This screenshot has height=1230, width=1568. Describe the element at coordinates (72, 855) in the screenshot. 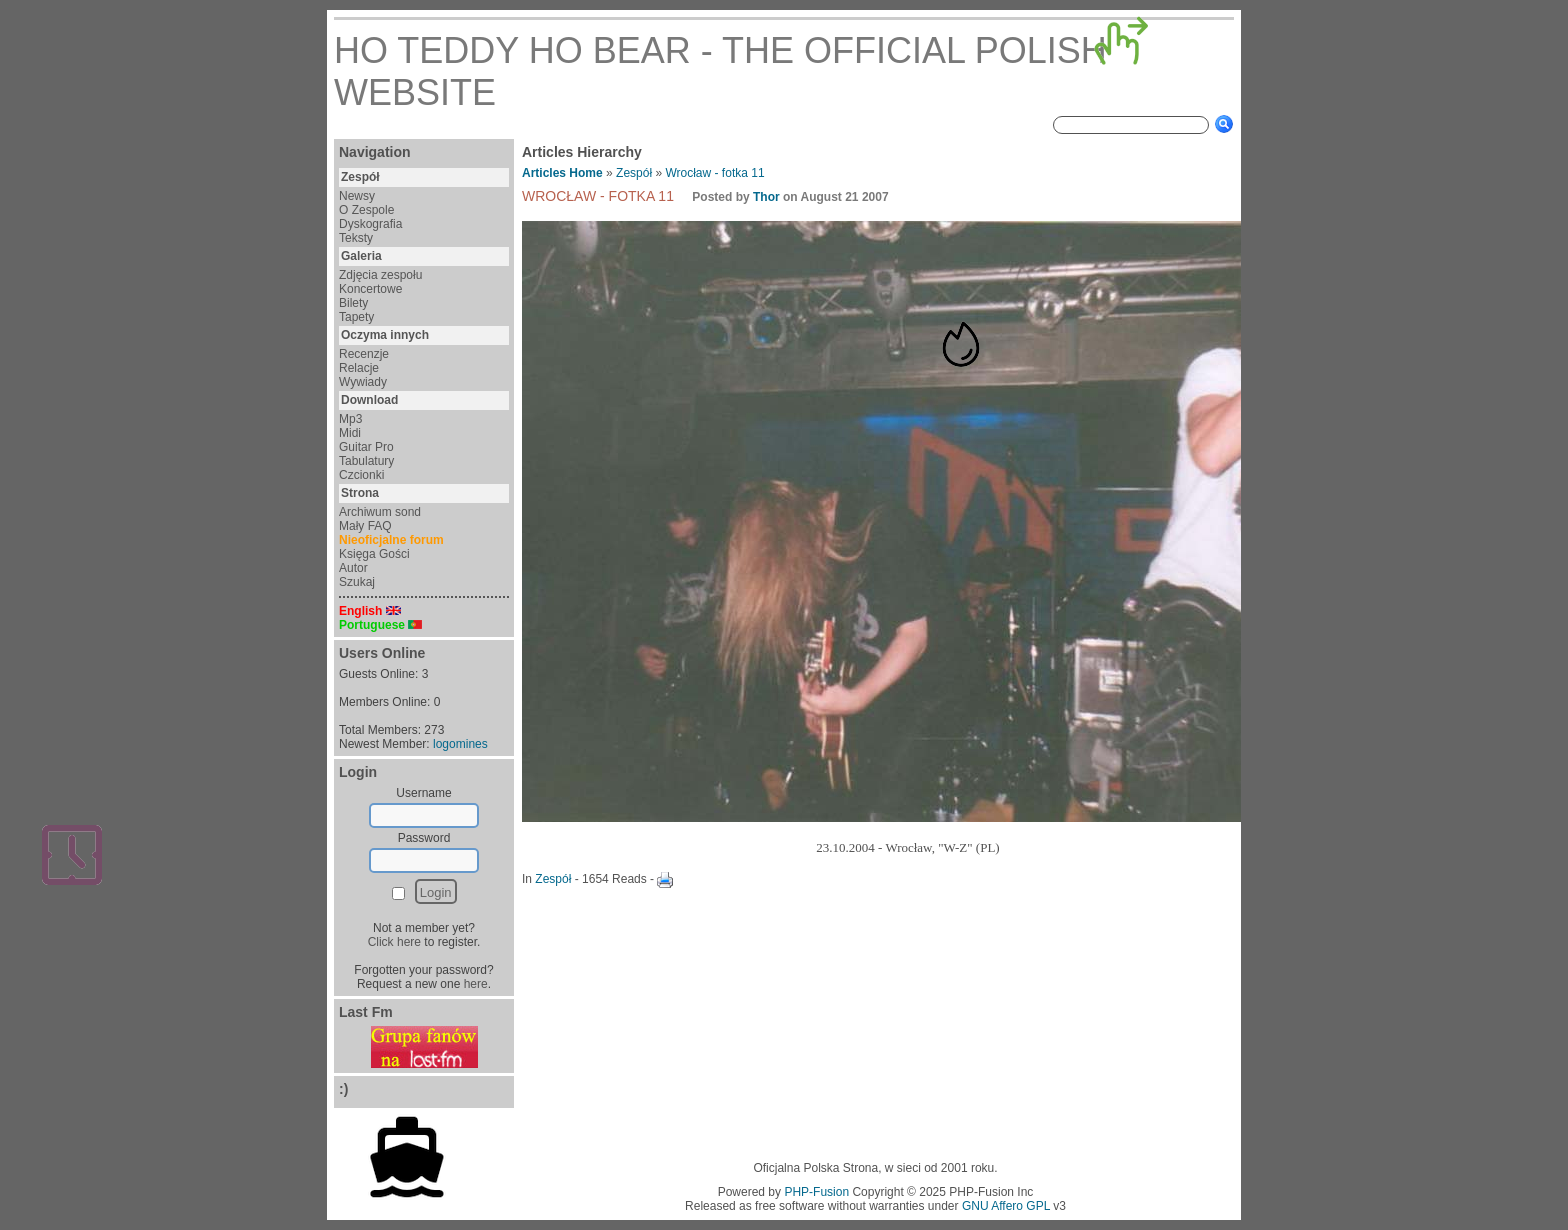

I see `view current time` at that location.